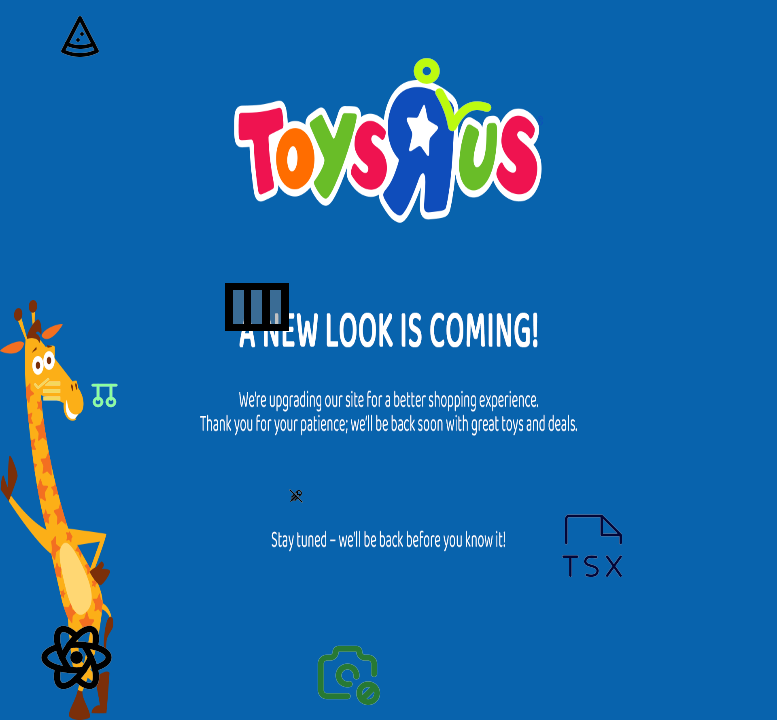 This screenshot has width=777, height=720. What do you see at coordinates (76, 657) in the screenshot?
I see `indicates a React.js application or component` at bounding box center [76, 657].